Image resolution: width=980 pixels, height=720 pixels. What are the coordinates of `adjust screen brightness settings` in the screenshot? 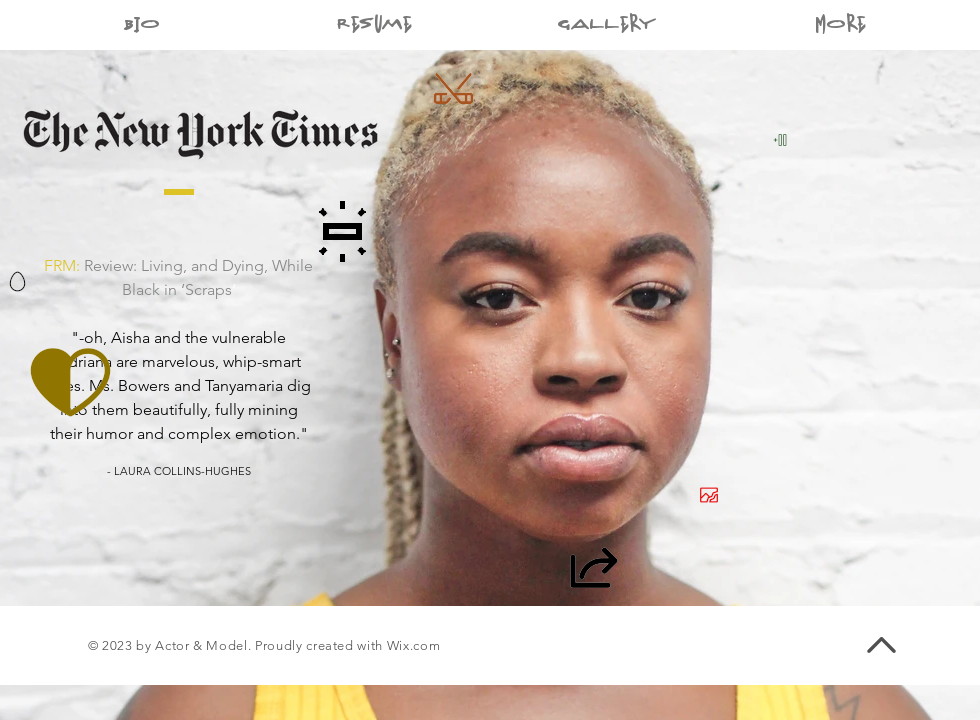 It's located at (342, 231).